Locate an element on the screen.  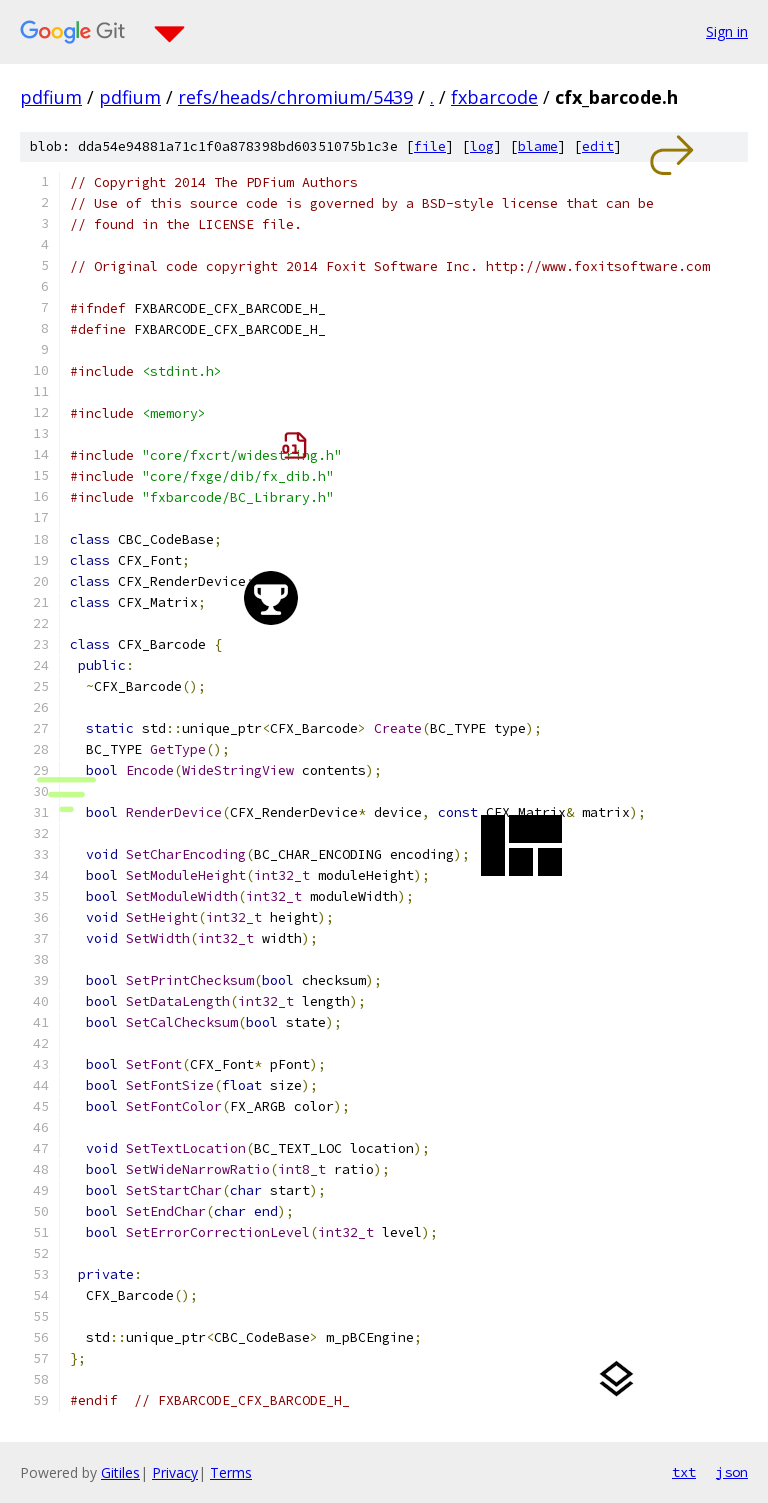
switch to quilt or mosaic view layout is located at coordinates (519, 848).